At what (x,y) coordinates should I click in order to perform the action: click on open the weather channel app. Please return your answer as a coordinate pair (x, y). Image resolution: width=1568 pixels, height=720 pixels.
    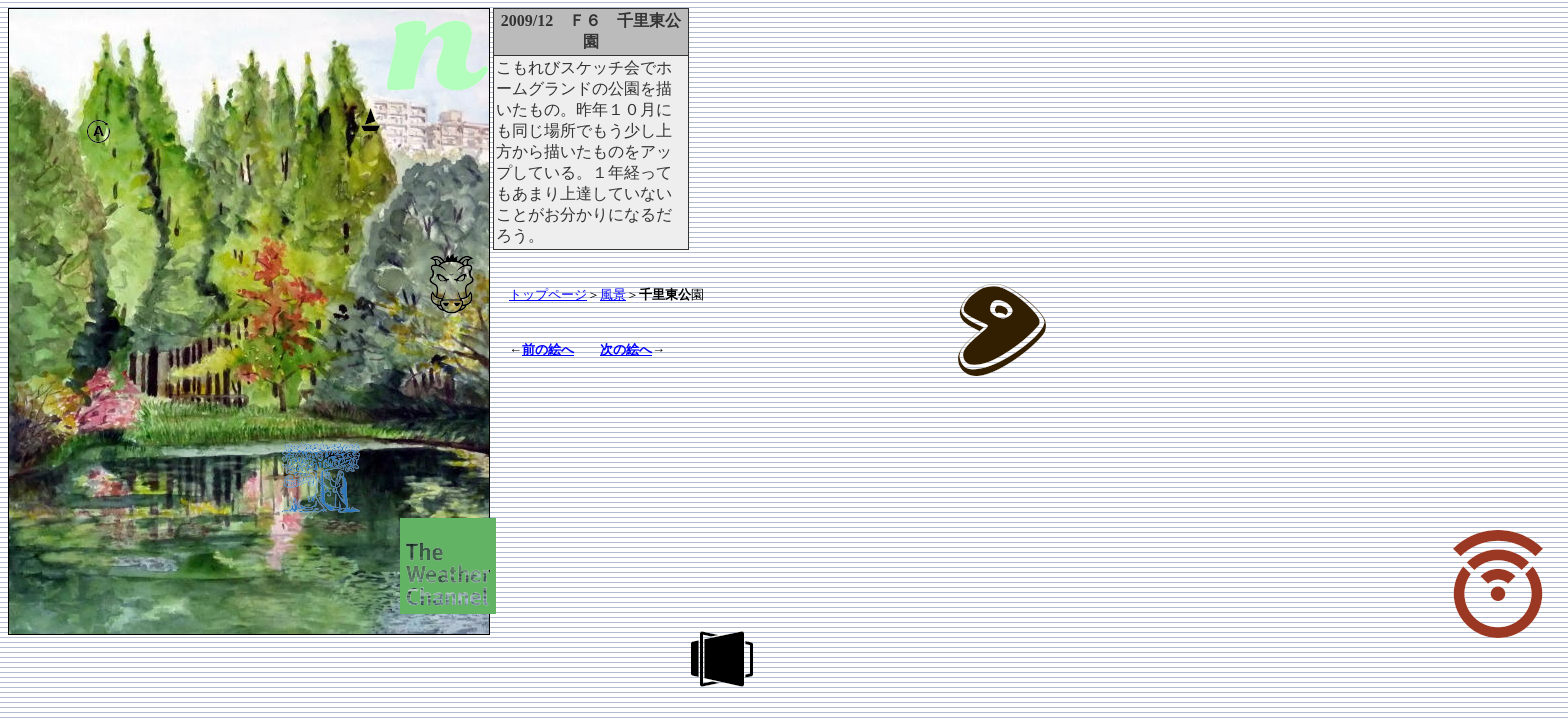
    Looking at the image, I should click on (448, 566).